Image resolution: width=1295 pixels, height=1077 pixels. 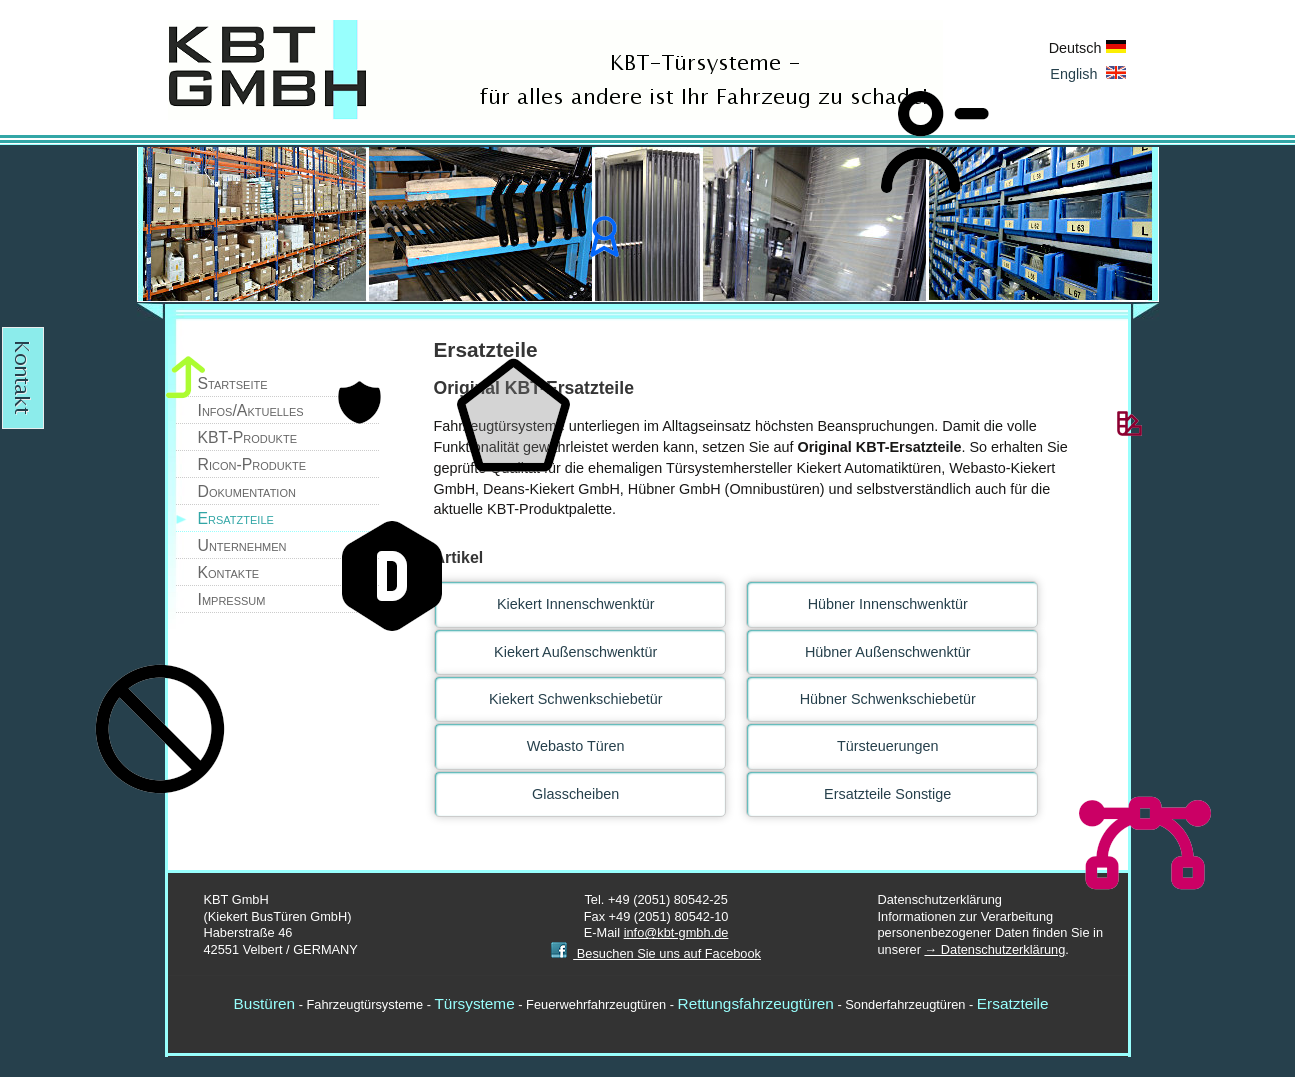 What do you see at coordinates (513, 419) in the screenshot?
I see `a pentagon shape indicator` at bounding box center [513, 419].